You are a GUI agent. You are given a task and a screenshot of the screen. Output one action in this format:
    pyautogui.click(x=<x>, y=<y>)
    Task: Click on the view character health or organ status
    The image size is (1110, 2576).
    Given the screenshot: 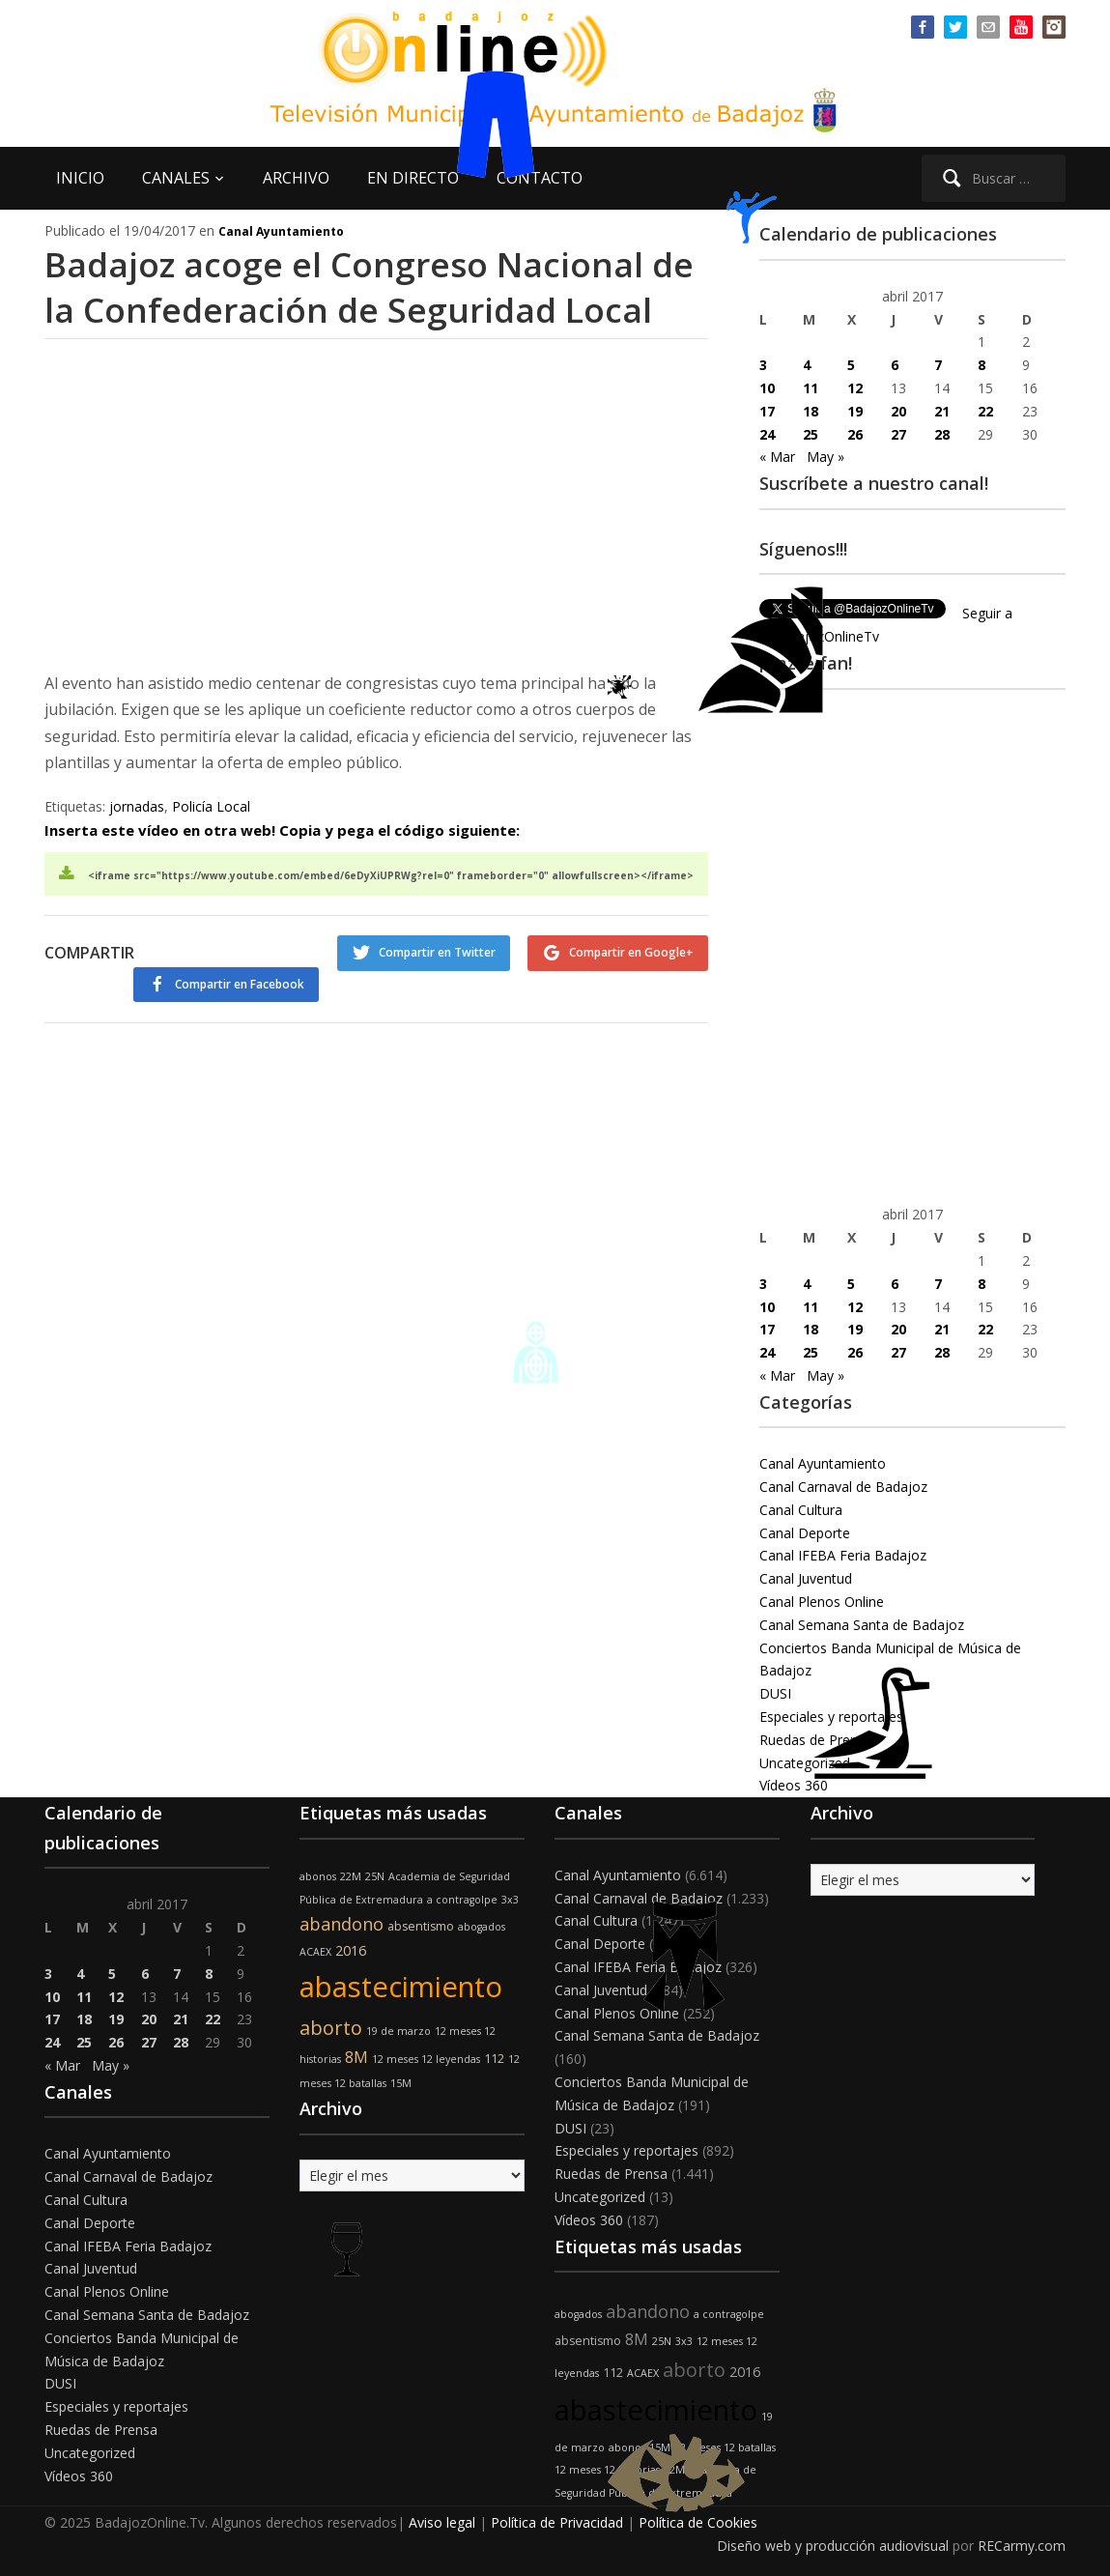 What is the action you would take?
    pyautogui.click(x=619, y=687)
    